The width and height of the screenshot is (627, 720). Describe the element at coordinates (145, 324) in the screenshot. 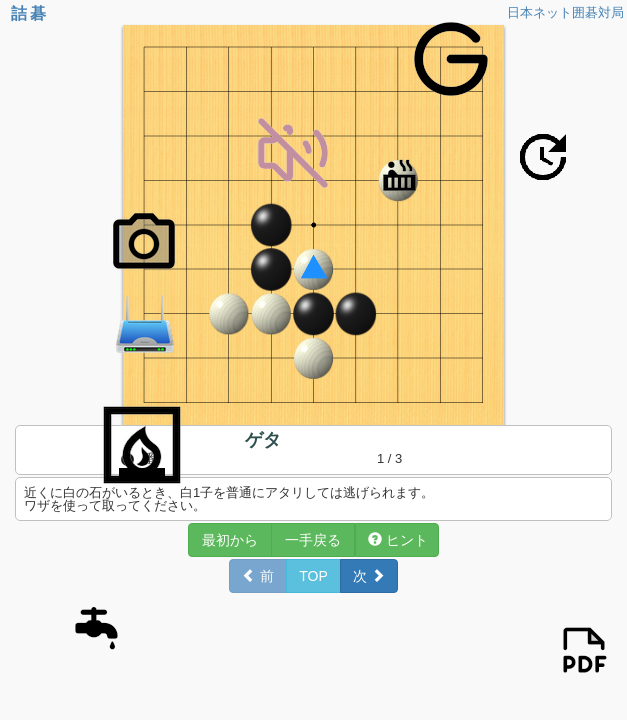

I see `network modem or router device status` at that location.